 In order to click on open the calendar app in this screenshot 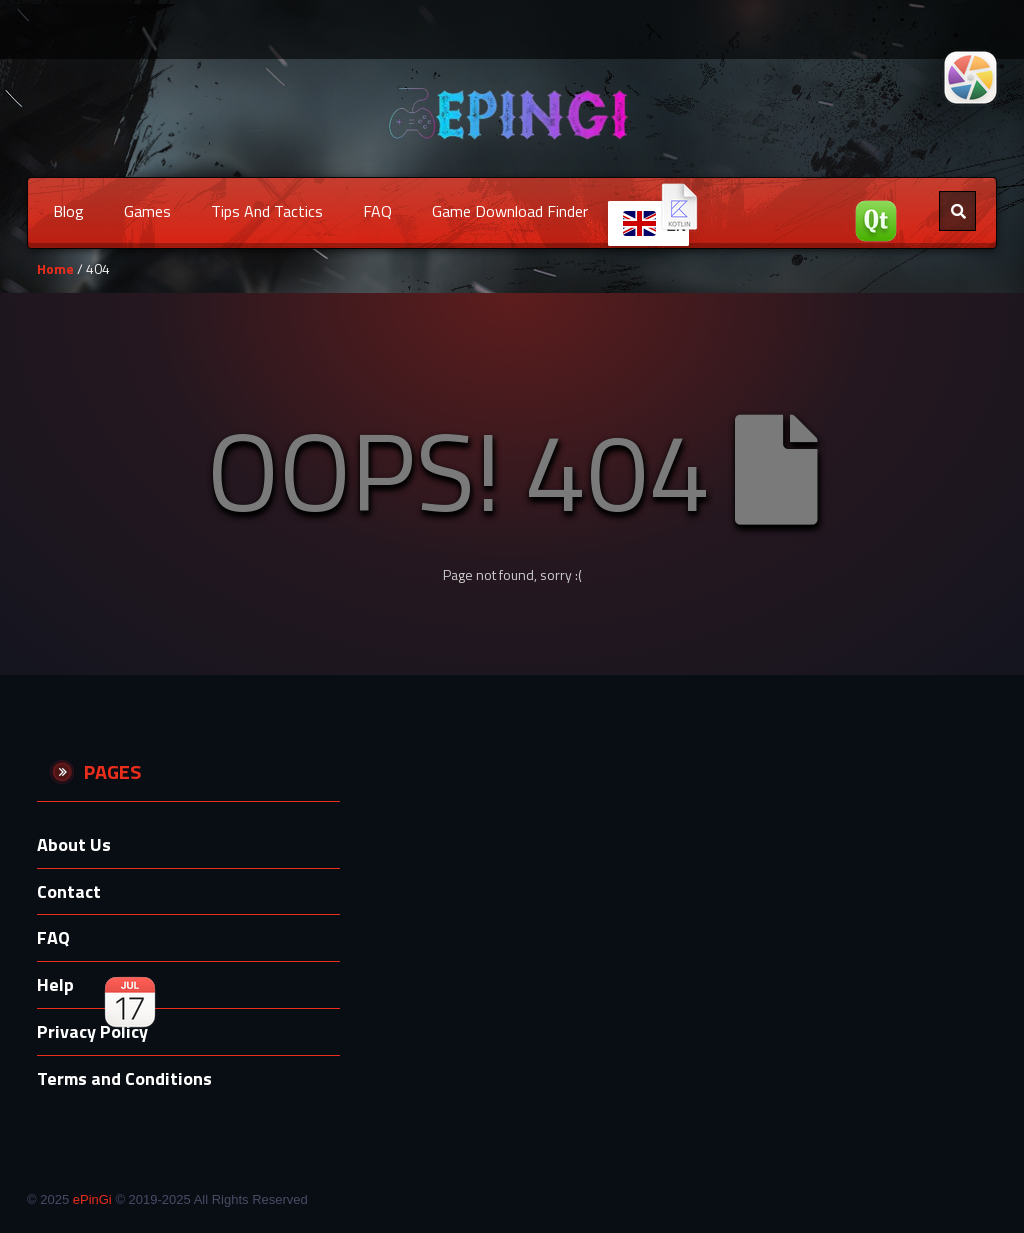, I will do `click(130, 1002)`.